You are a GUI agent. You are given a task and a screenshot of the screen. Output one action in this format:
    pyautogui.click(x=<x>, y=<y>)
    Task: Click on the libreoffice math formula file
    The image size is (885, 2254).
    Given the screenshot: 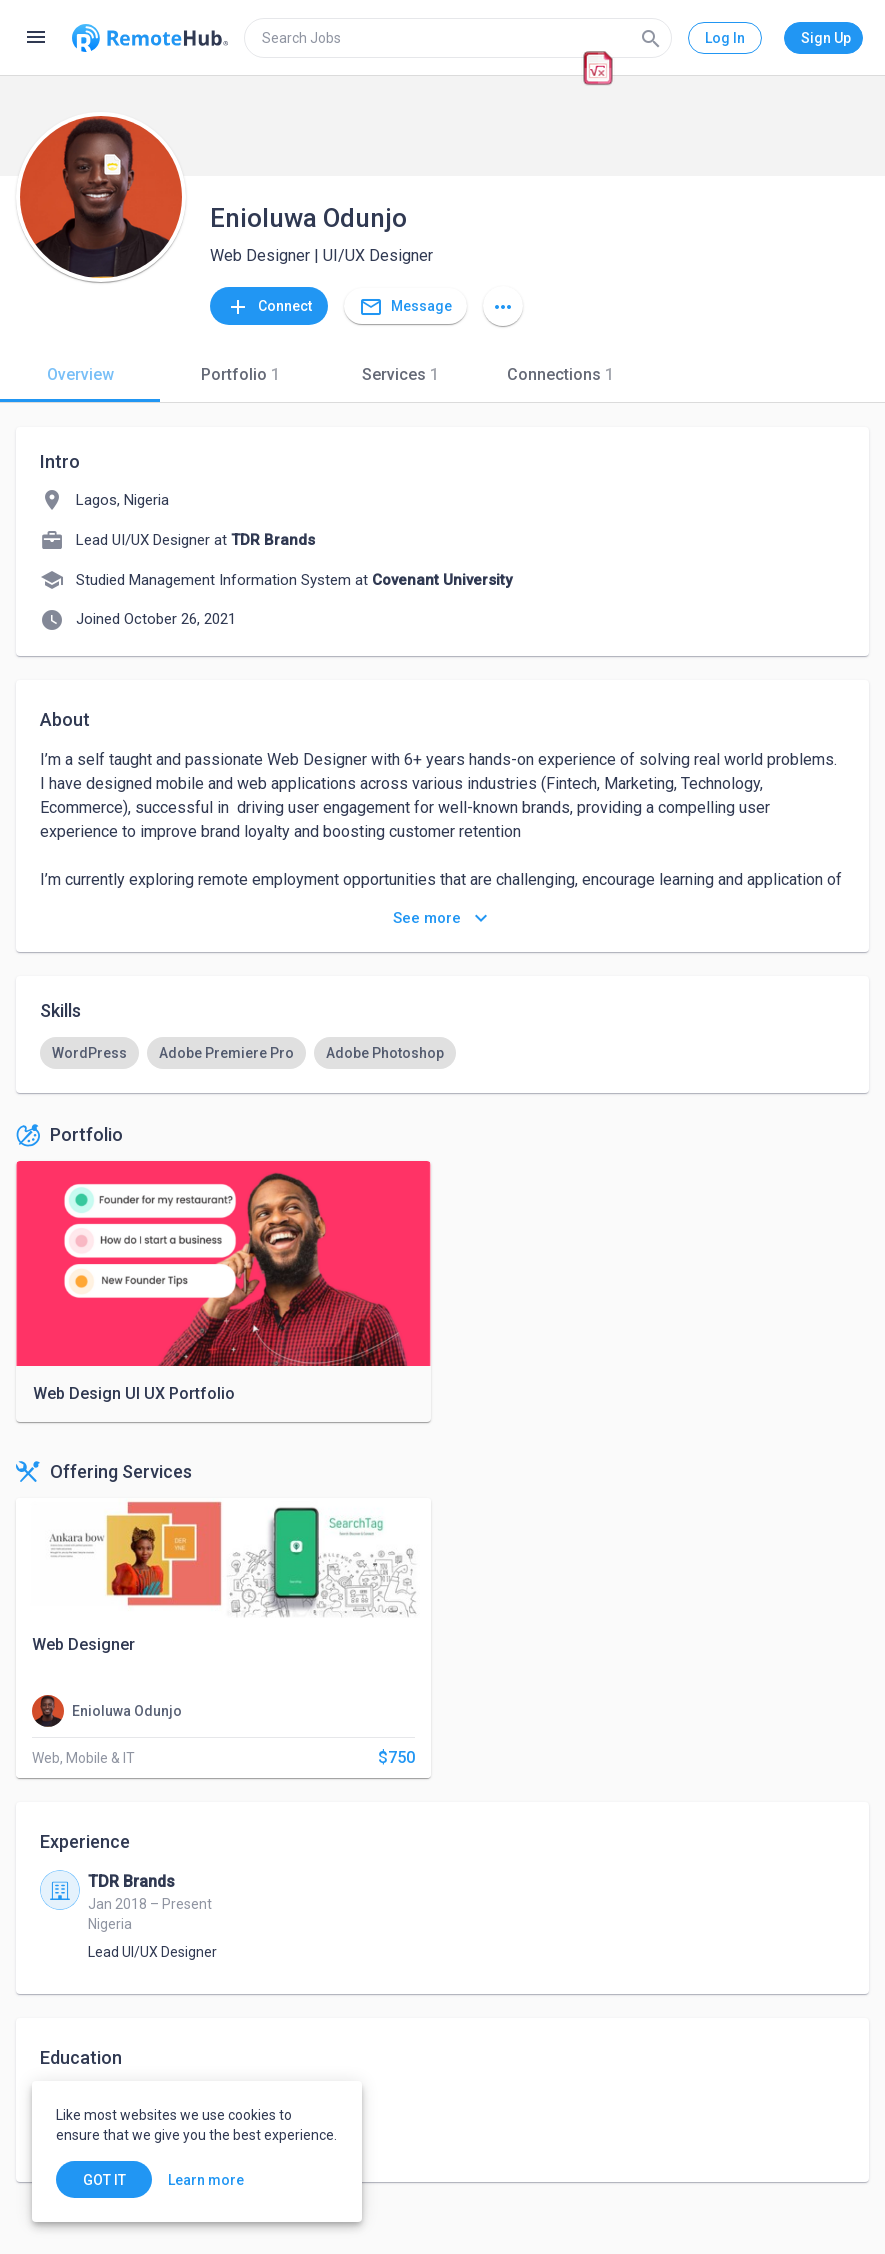 What is the action you would take?
    pyautogui.click(x=598, y=68)
    